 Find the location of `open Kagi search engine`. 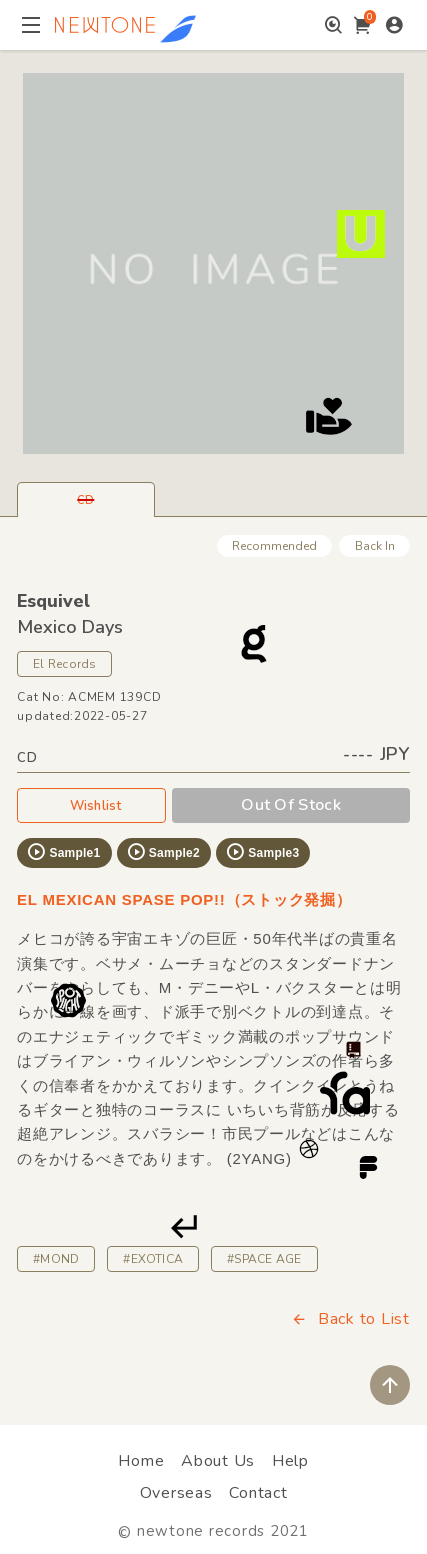

open Kagi search engine is located at coordinates (254, 644).